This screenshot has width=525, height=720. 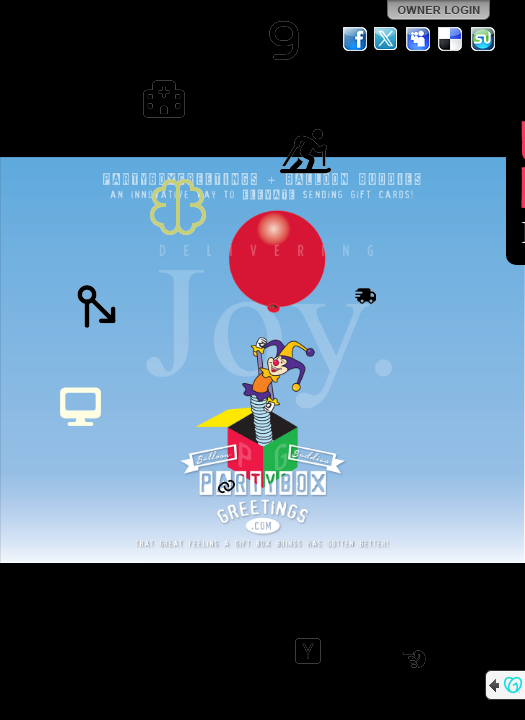 I want to click on switch to desktop view, so click(x=80, y=405).